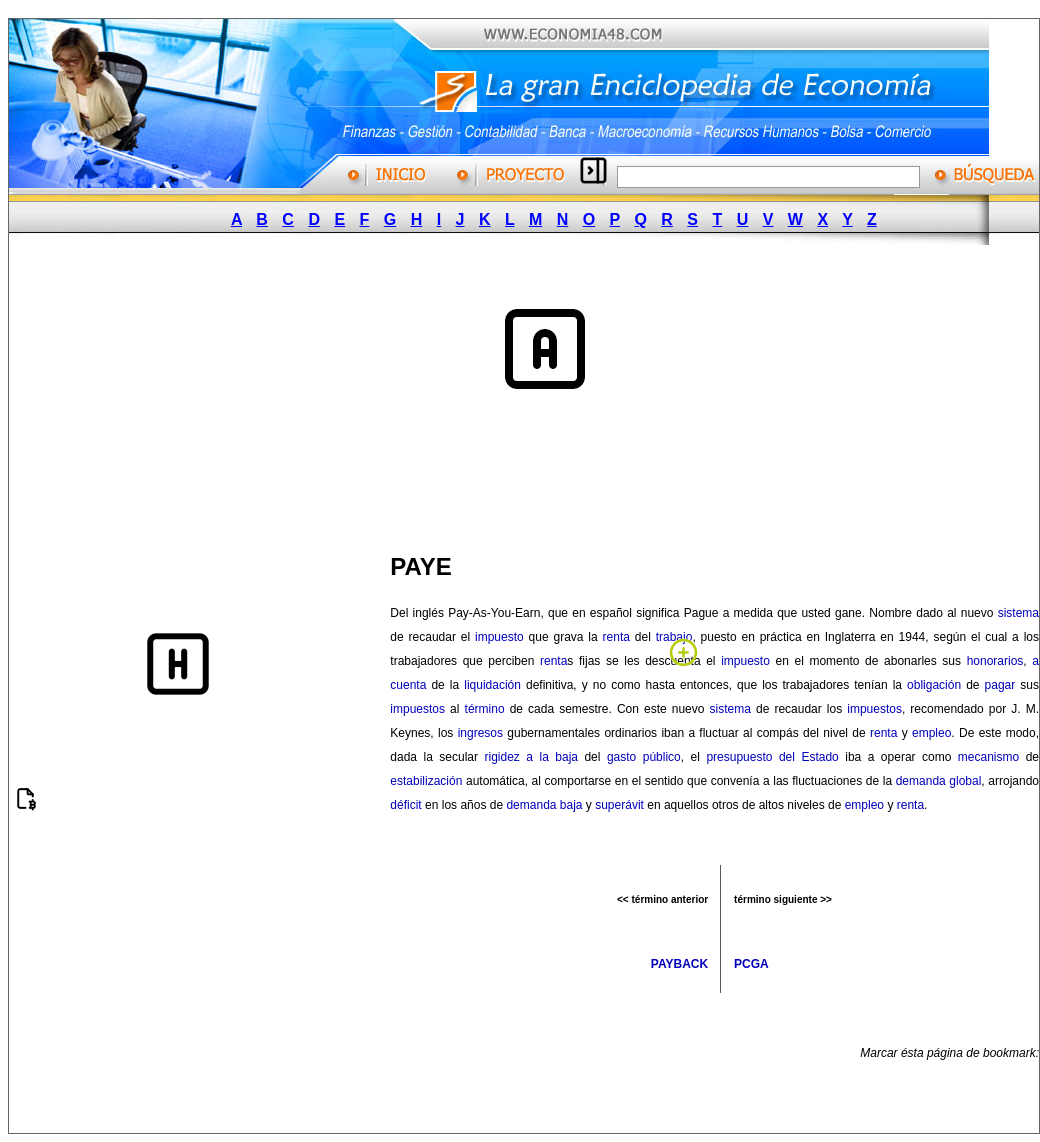  Describe the element at coordinates (25, 798) in the screenshot. I see `view bitcoin-related document` at that location.